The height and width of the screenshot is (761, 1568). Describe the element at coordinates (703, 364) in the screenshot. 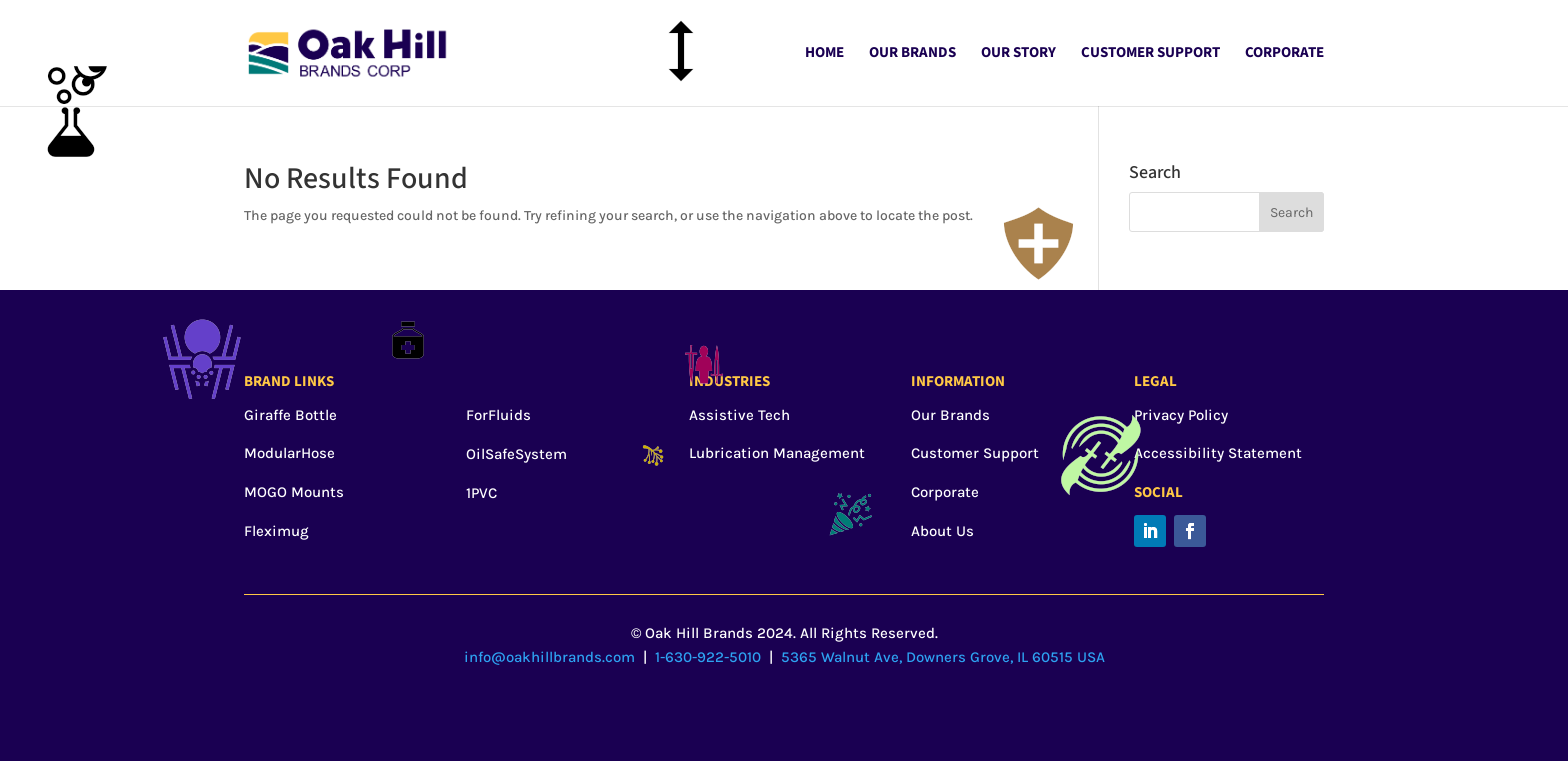

I see `select the master-of-arms character class` at that location.